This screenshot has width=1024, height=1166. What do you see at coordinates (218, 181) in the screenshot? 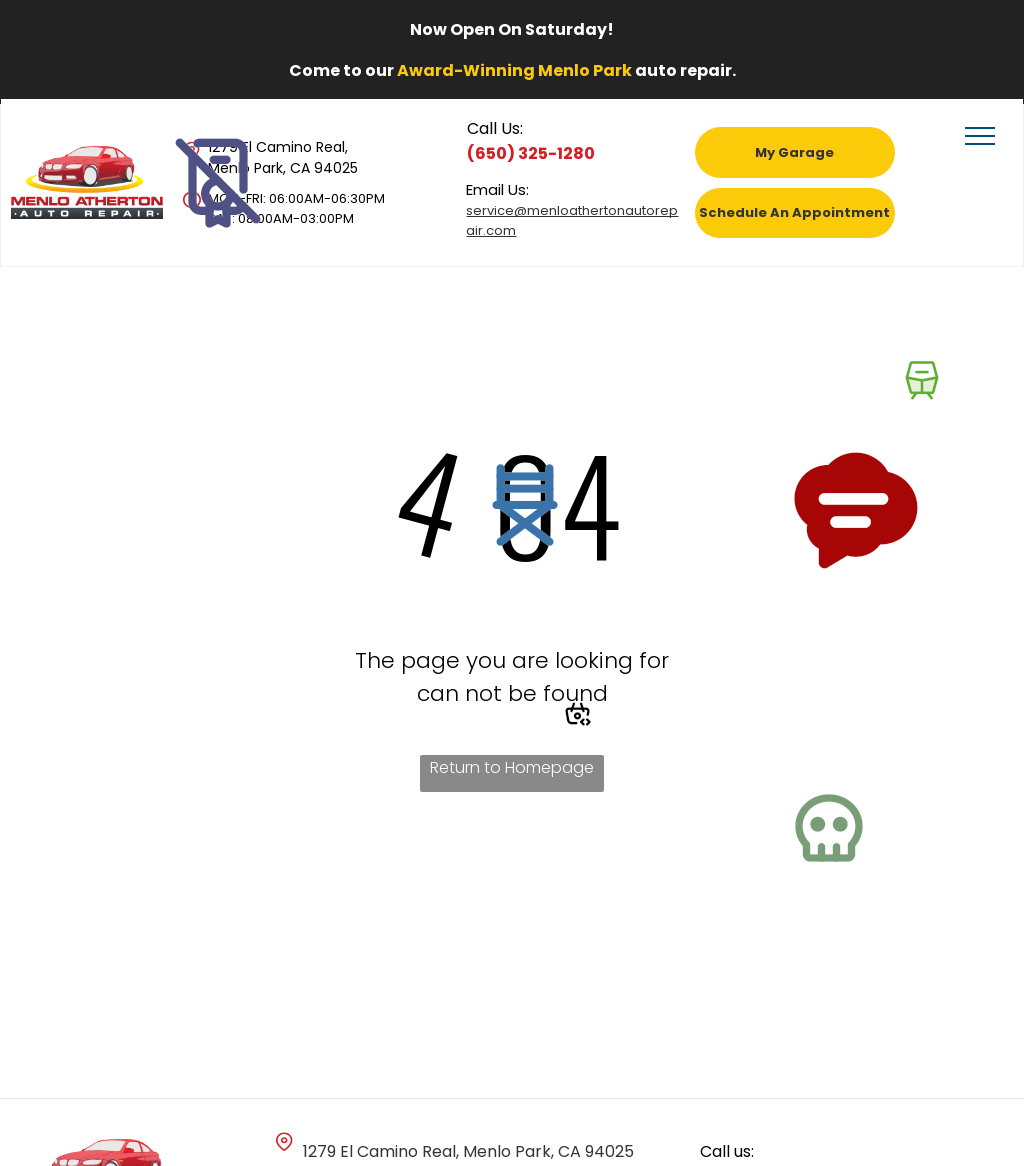
I see `certificate or credential unavailable` at bounding box center [218, 181].